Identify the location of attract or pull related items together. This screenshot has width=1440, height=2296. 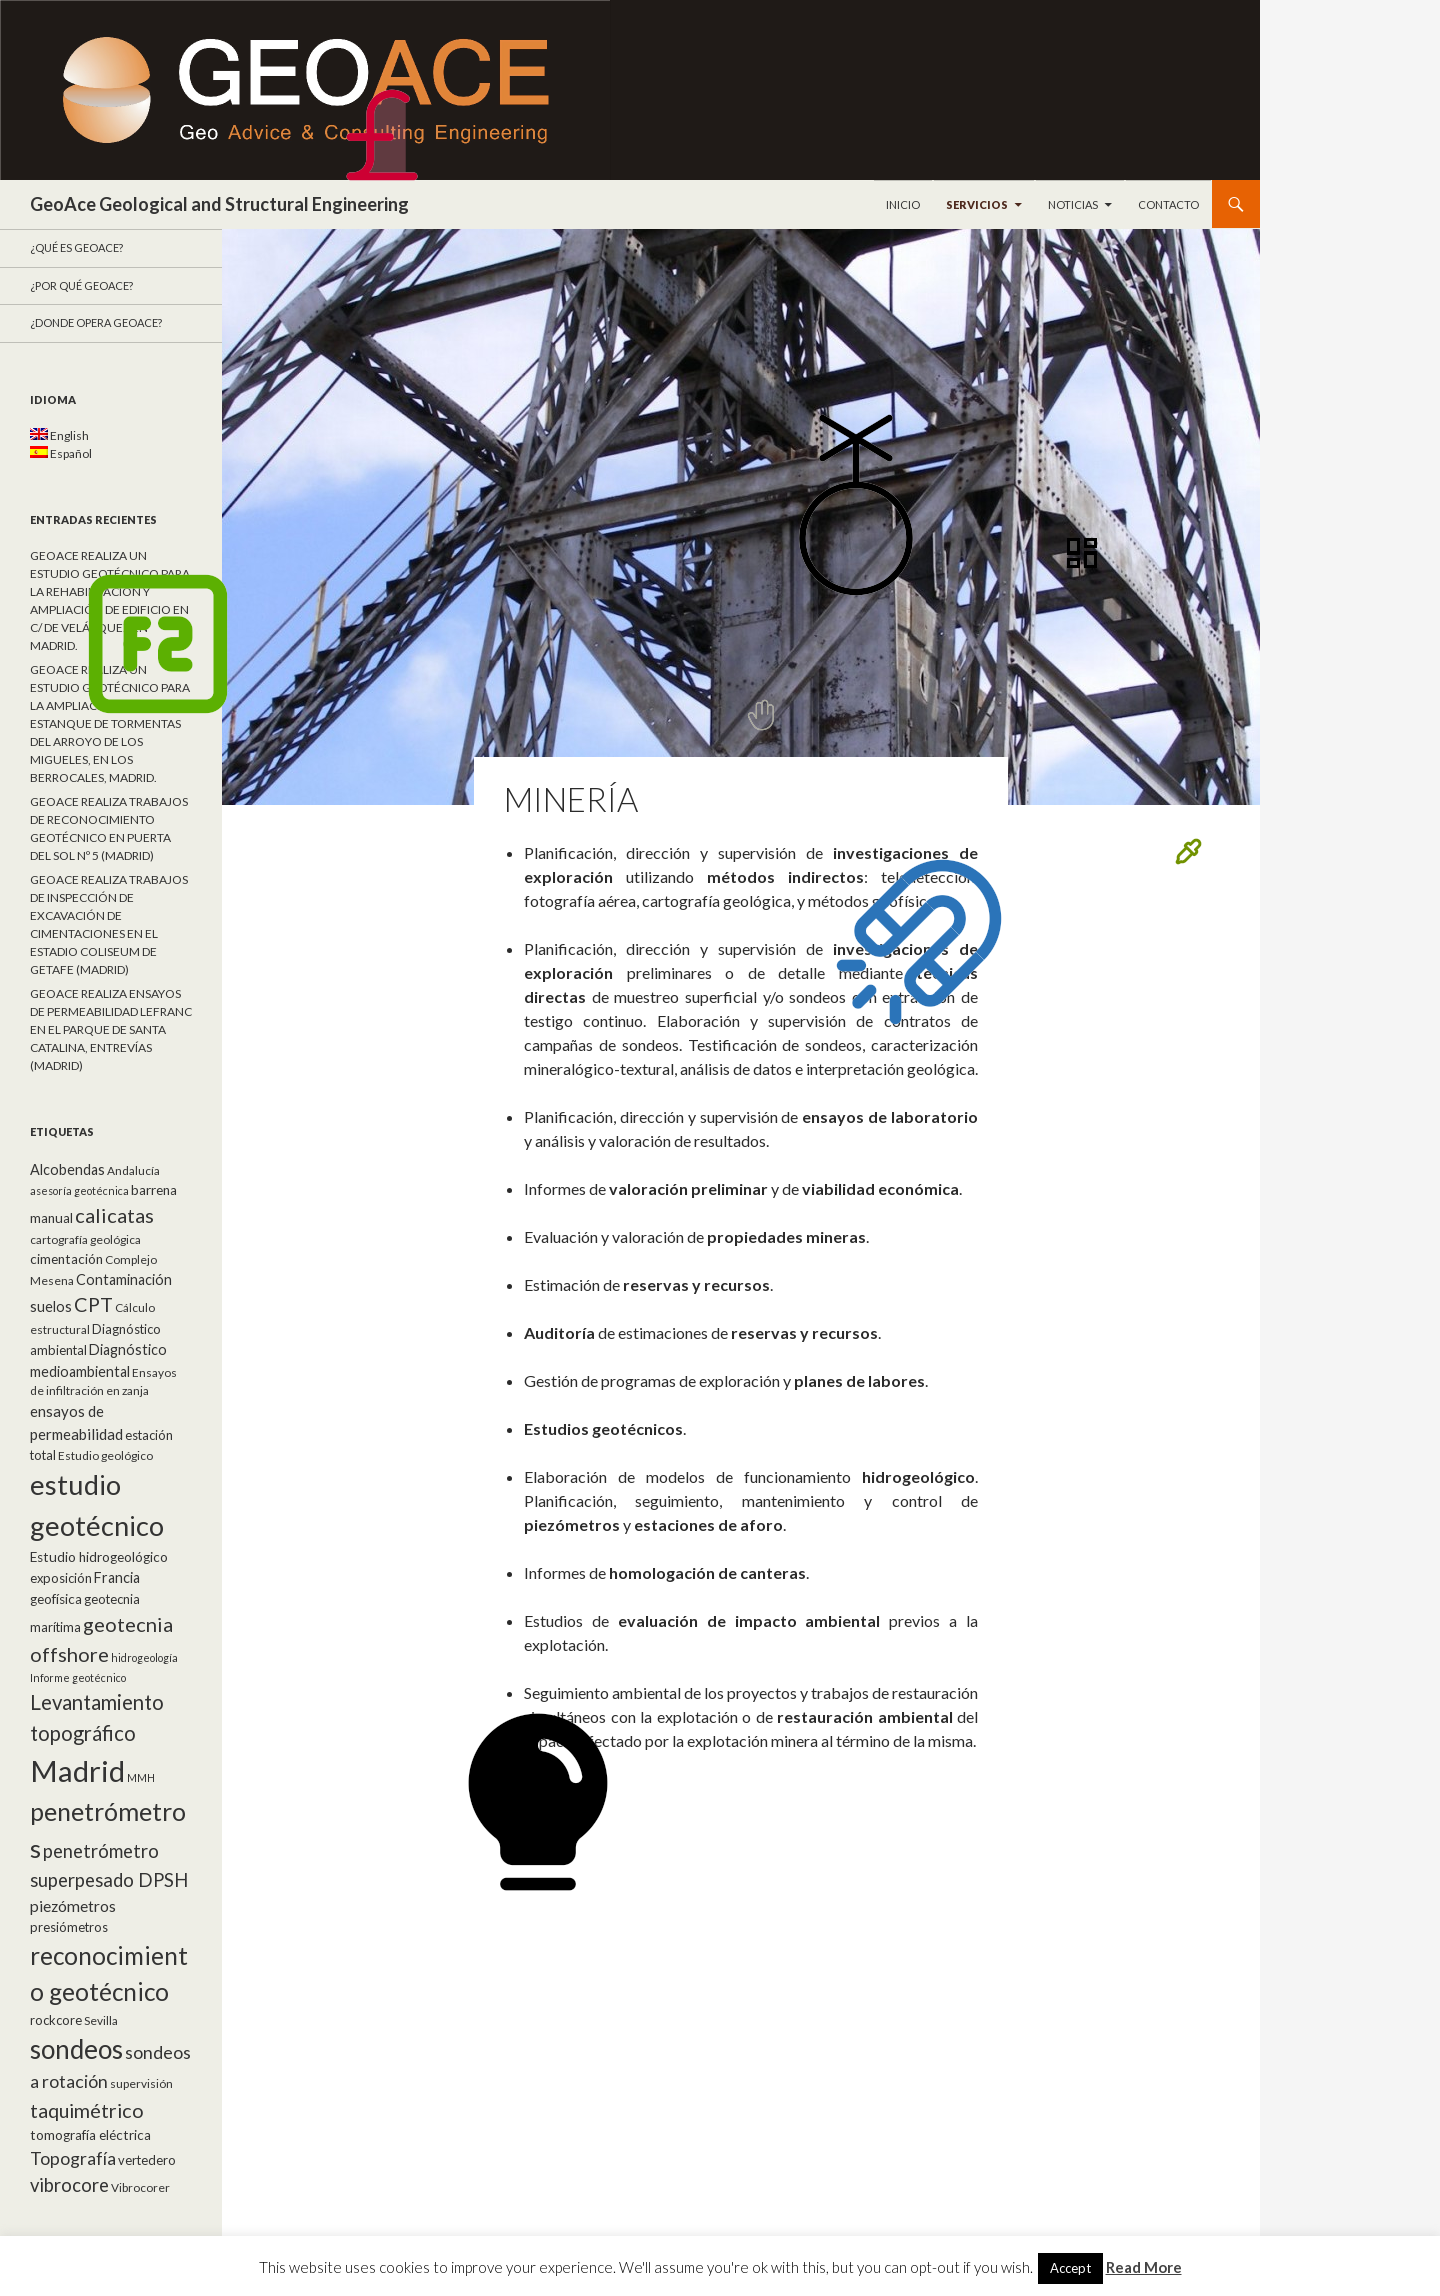
(919, 942).